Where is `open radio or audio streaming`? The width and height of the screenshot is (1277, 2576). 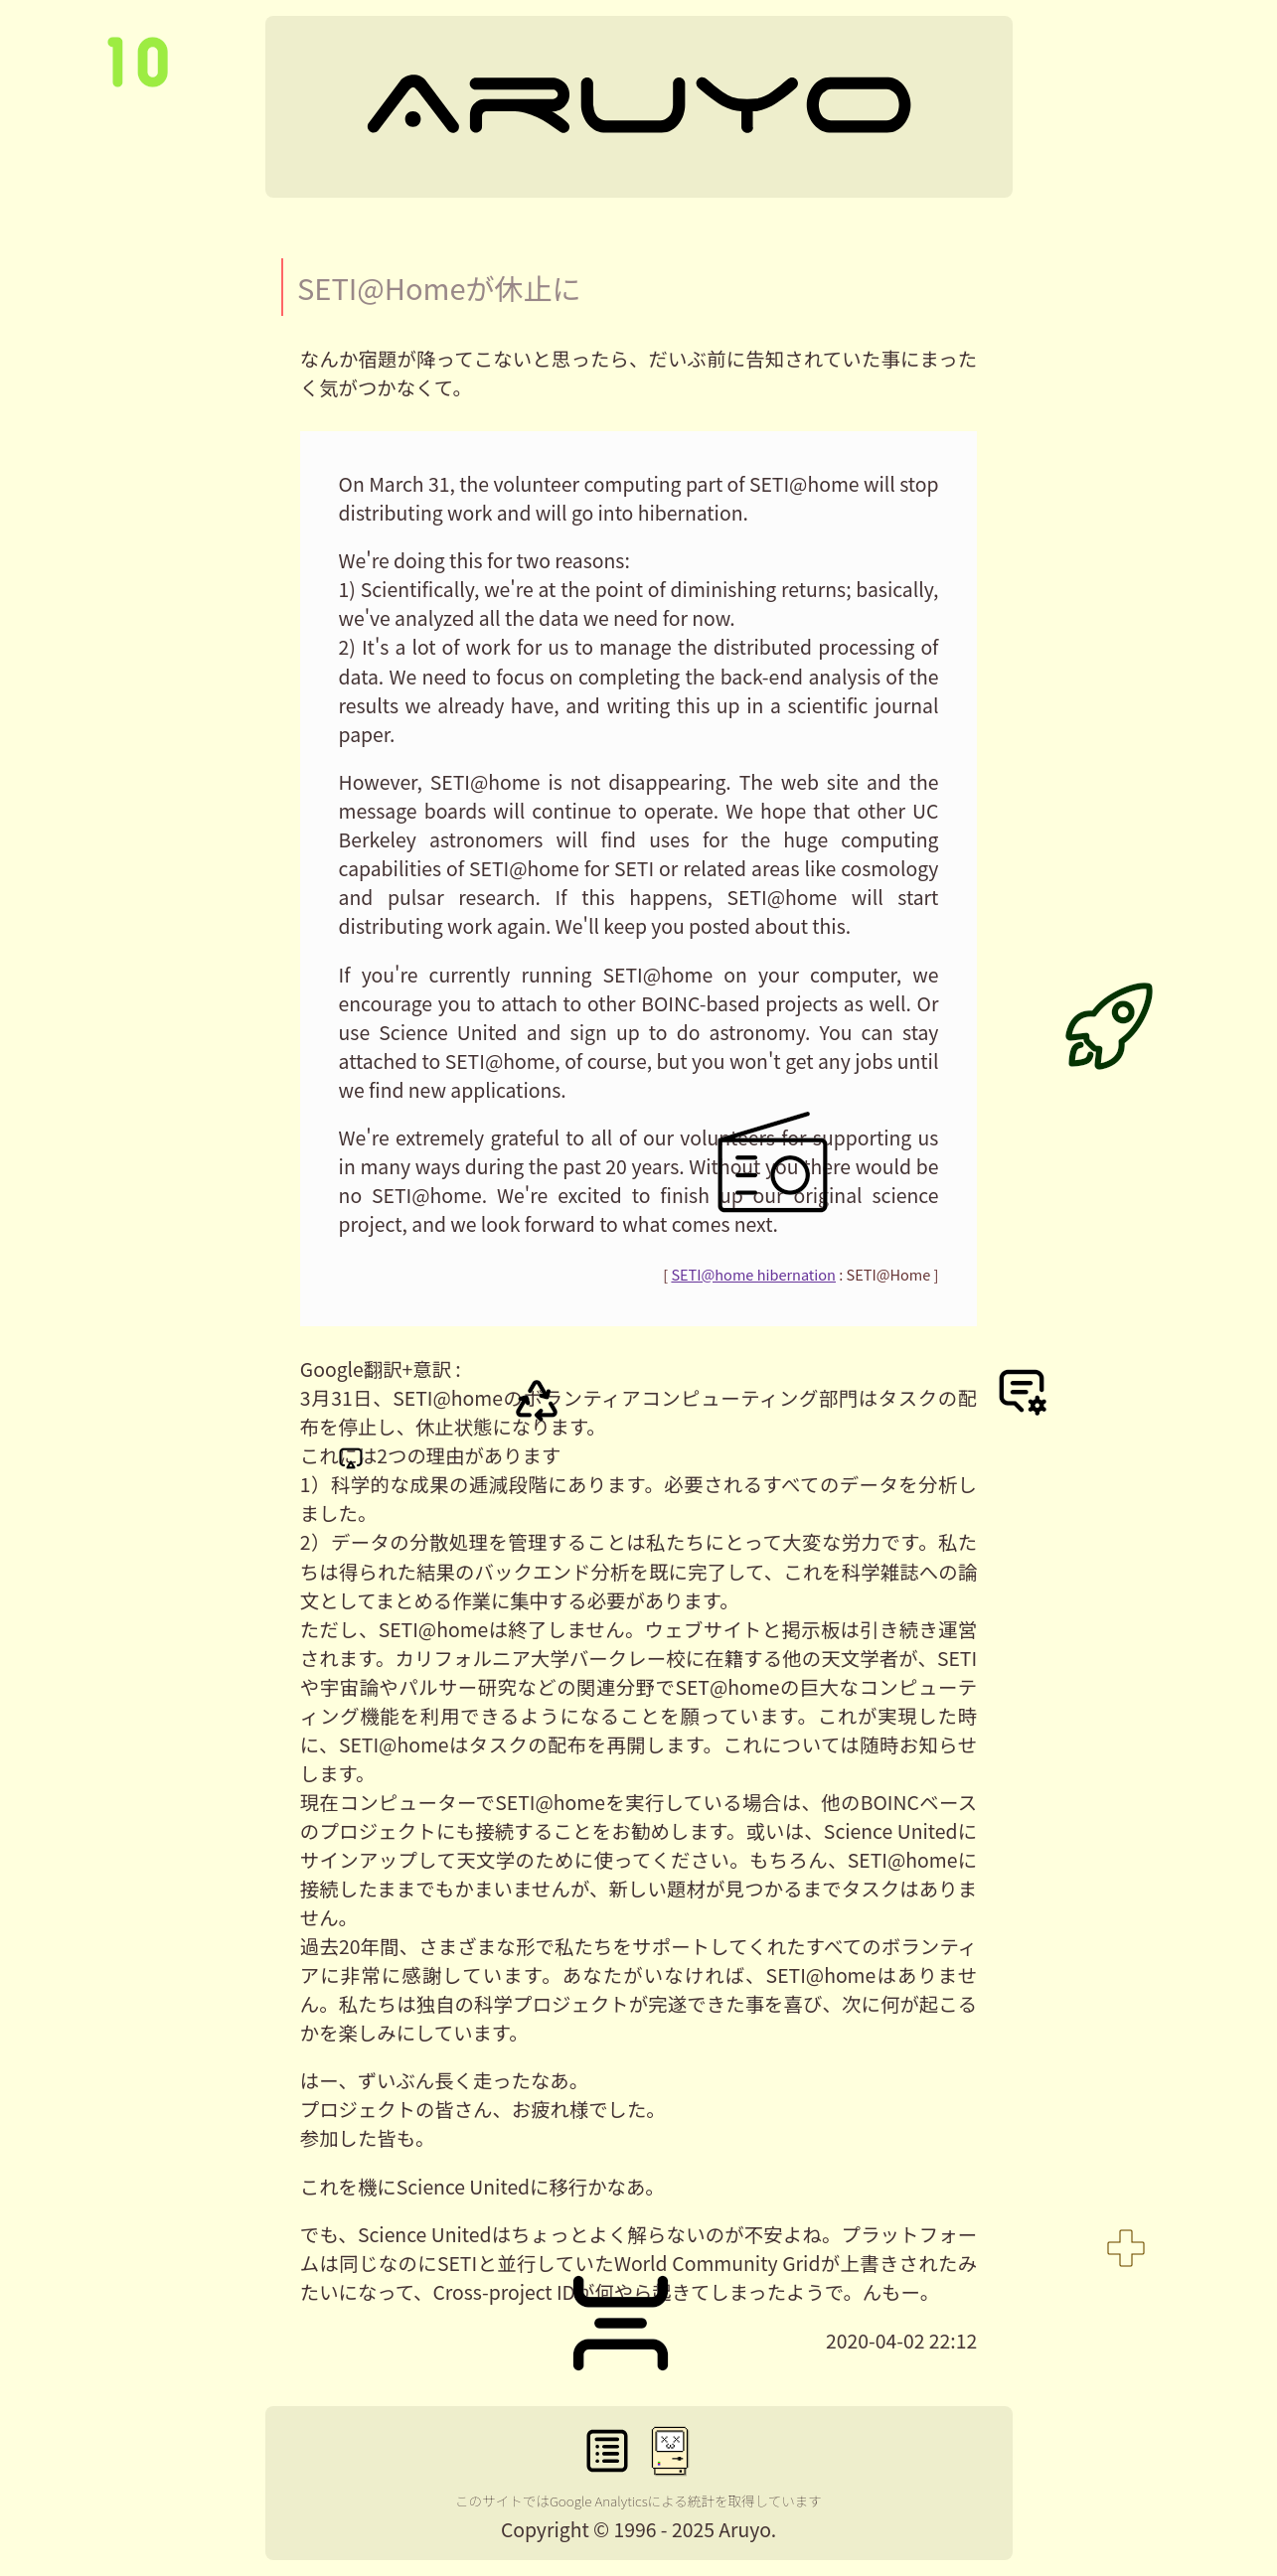 open radio or audio streaming is located at coordinates (772, 1170).